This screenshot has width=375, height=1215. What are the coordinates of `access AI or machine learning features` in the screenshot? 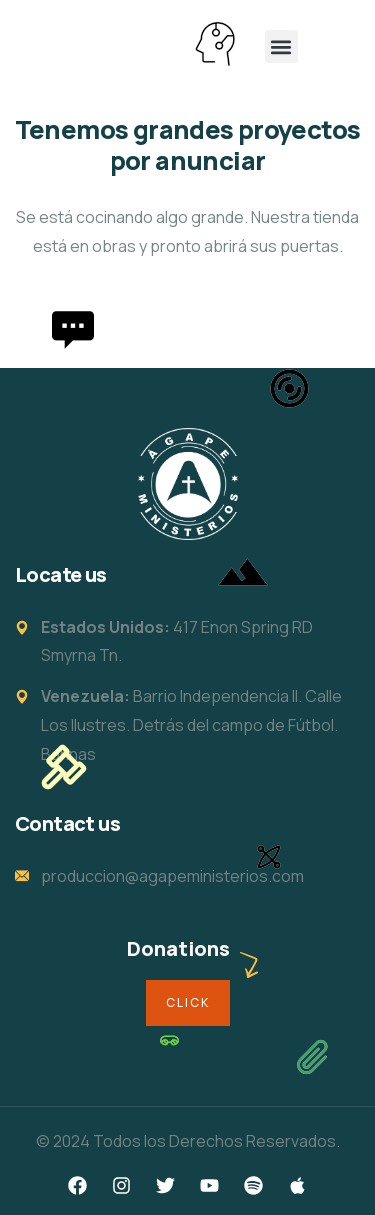 It's located at (216, 44).